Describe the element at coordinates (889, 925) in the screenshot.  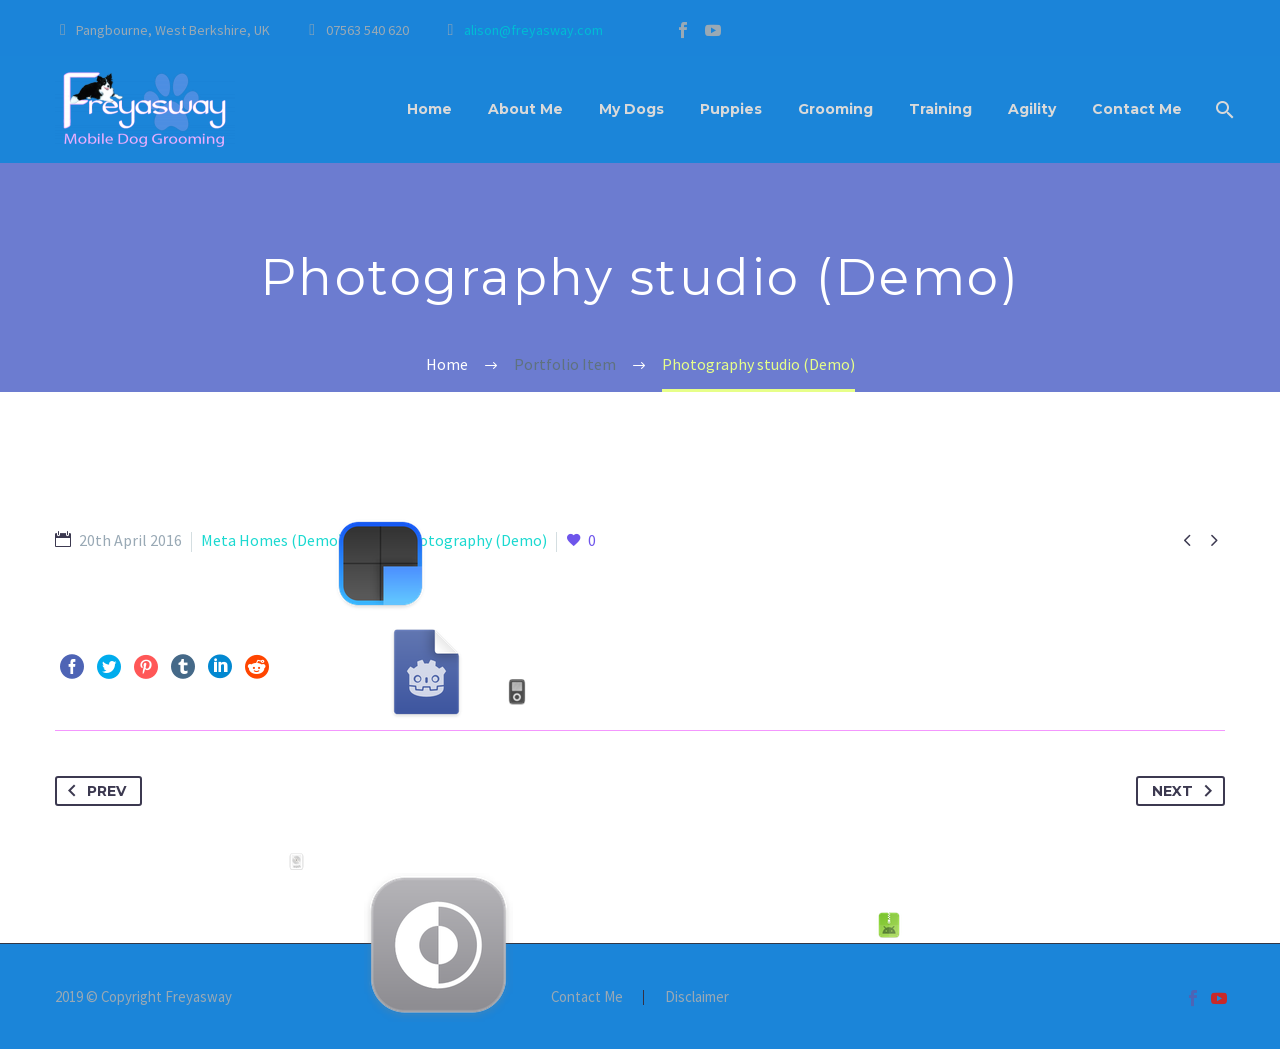
I see `android app package file (APK) ready for installation` at that location.